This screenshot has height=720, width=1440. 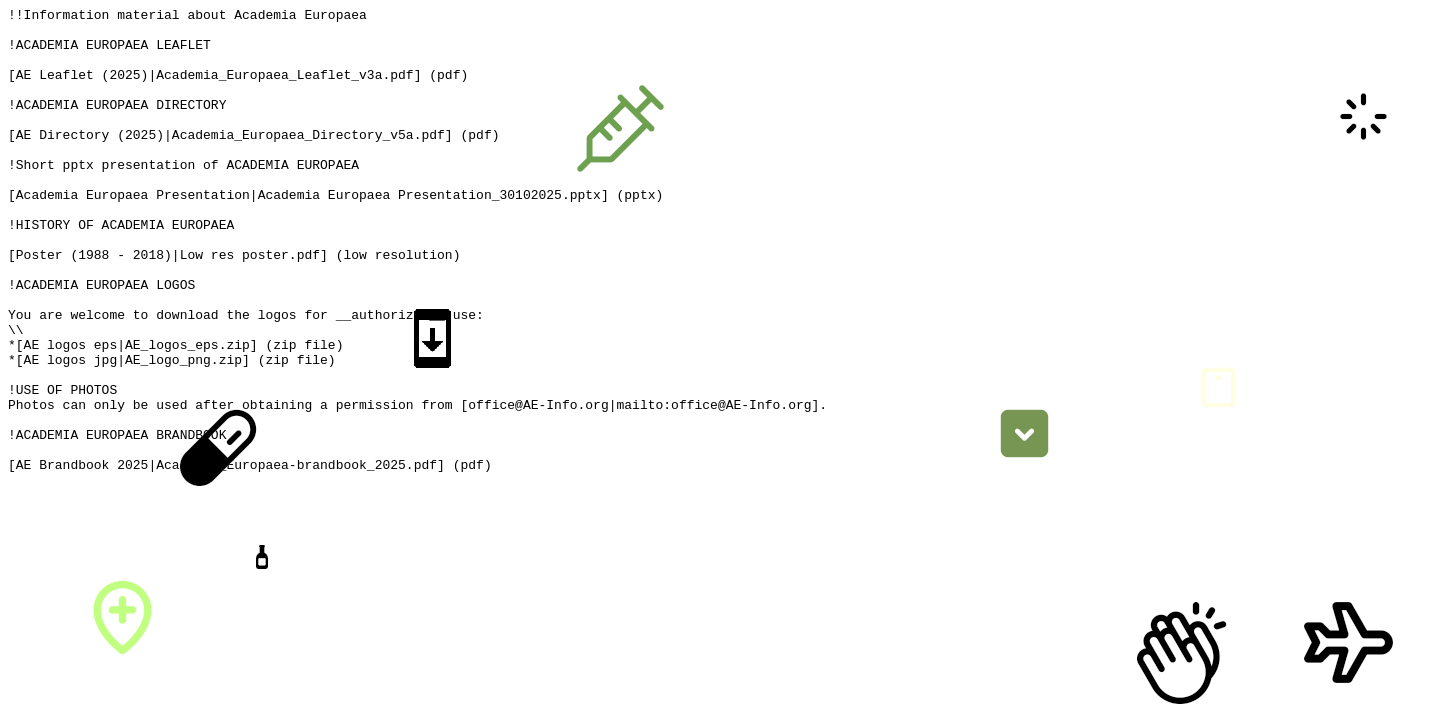 What do you see at coordinates (1024, 433) in the screenshot?
I see `expand dropdown menu or content` at bounding box center [1024, 433].